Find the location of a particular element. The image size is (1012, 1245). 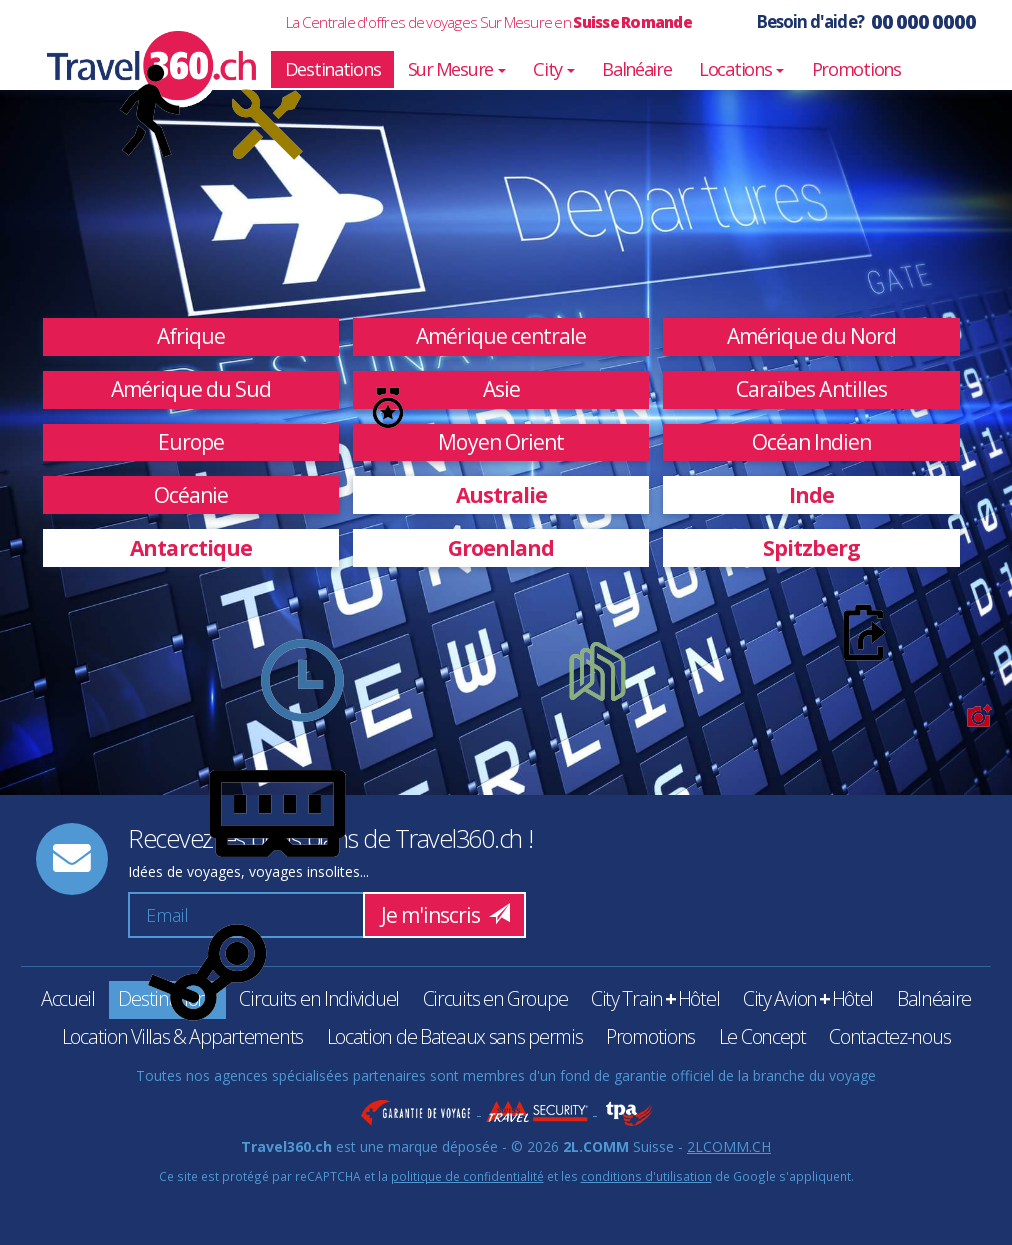

view system RAM or memory status is located at coordinates (277, 813).